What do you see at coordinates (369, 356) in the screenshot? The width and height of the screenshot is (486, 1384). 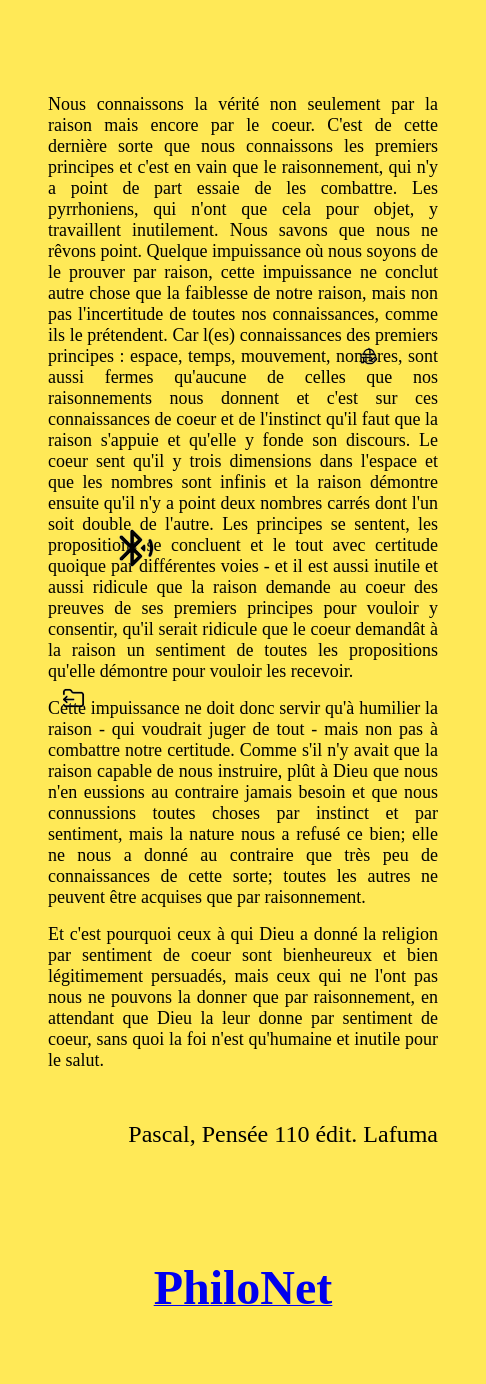 I see `food delivery or catering service` at bounding box center [369, 356].